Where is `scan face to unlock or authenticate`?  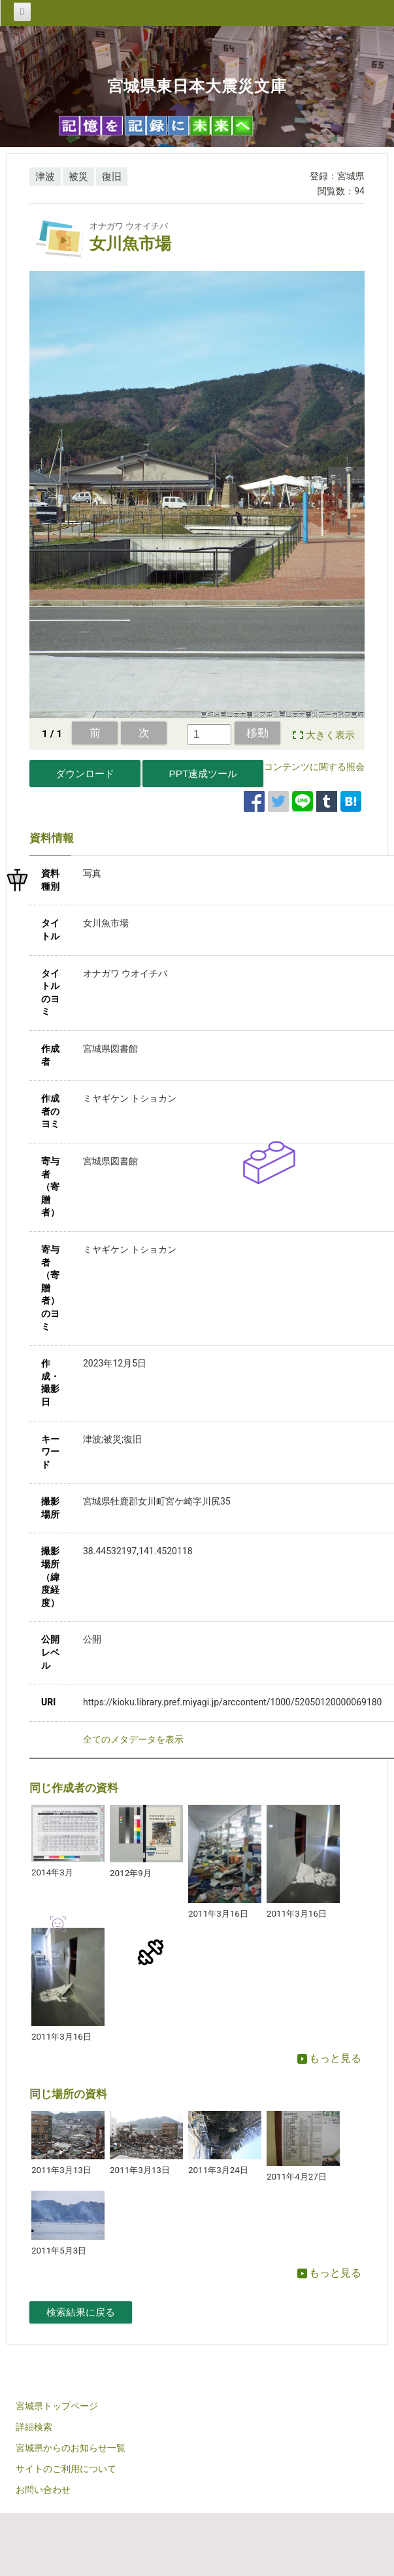
scan face to unlock or authenticate is located at coordinates (57, 1924).